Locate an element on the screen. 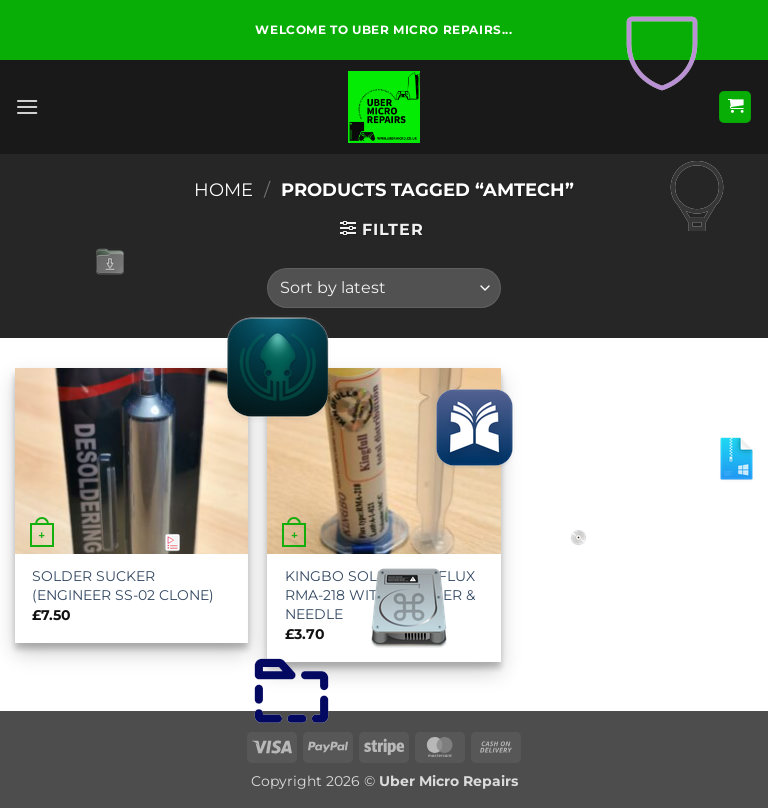 This screenshot has height=808, width=768. open your downloads folder is located at coordinates (110, 261).